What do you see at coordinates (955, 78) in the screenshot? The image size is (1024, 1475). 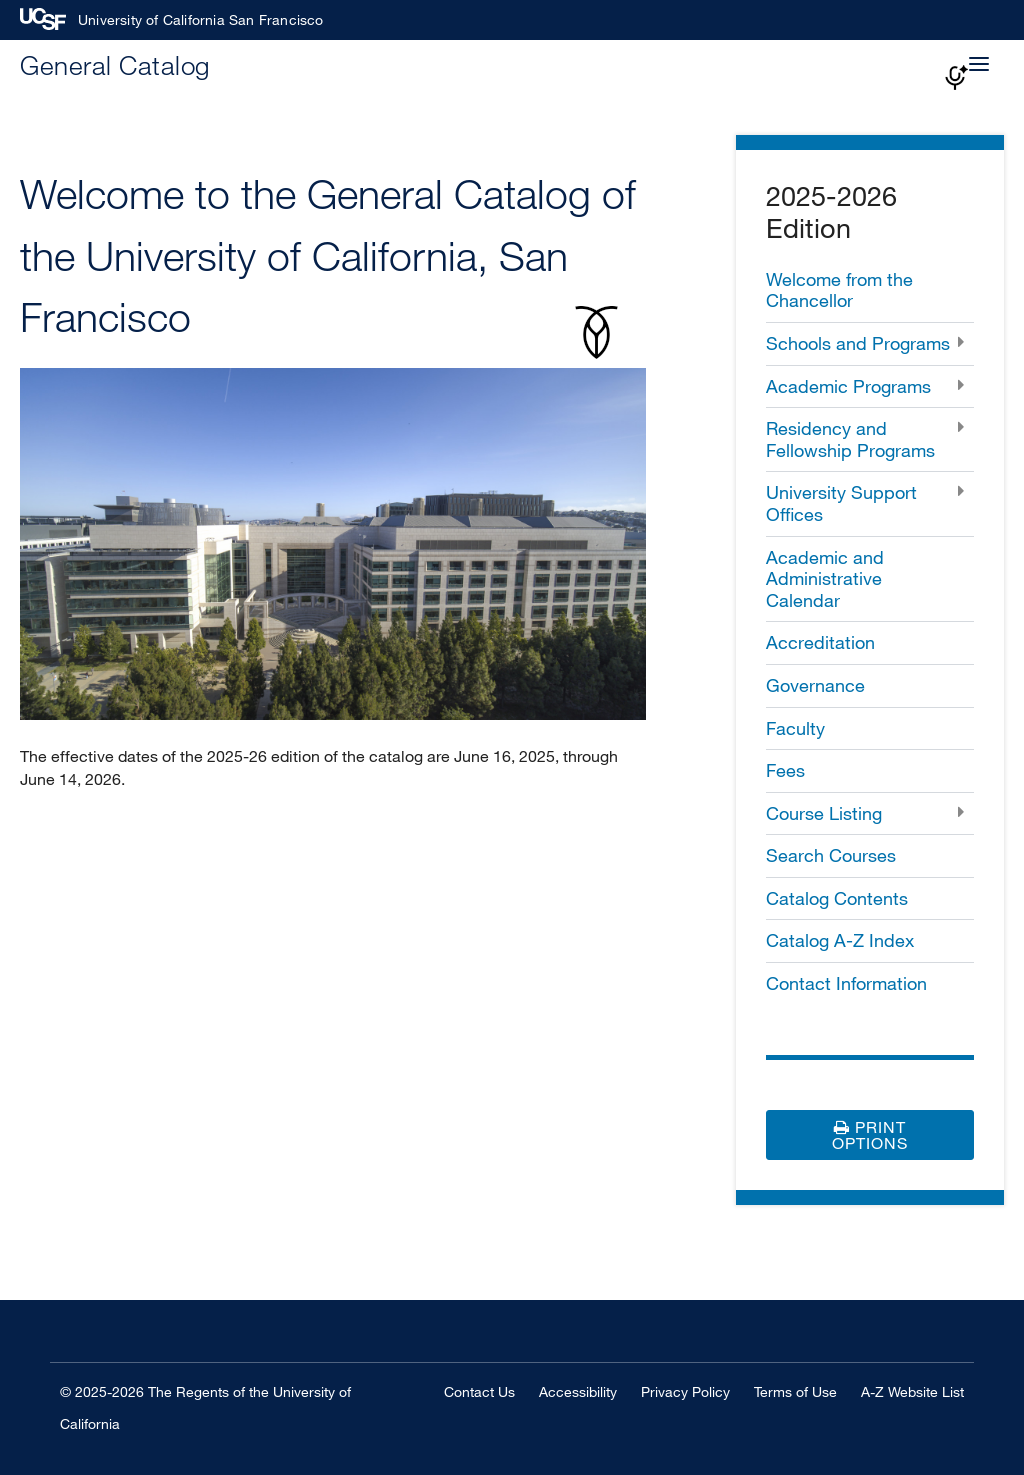 I see `activate AI-powered voice input` at bounding box center [955, 78].